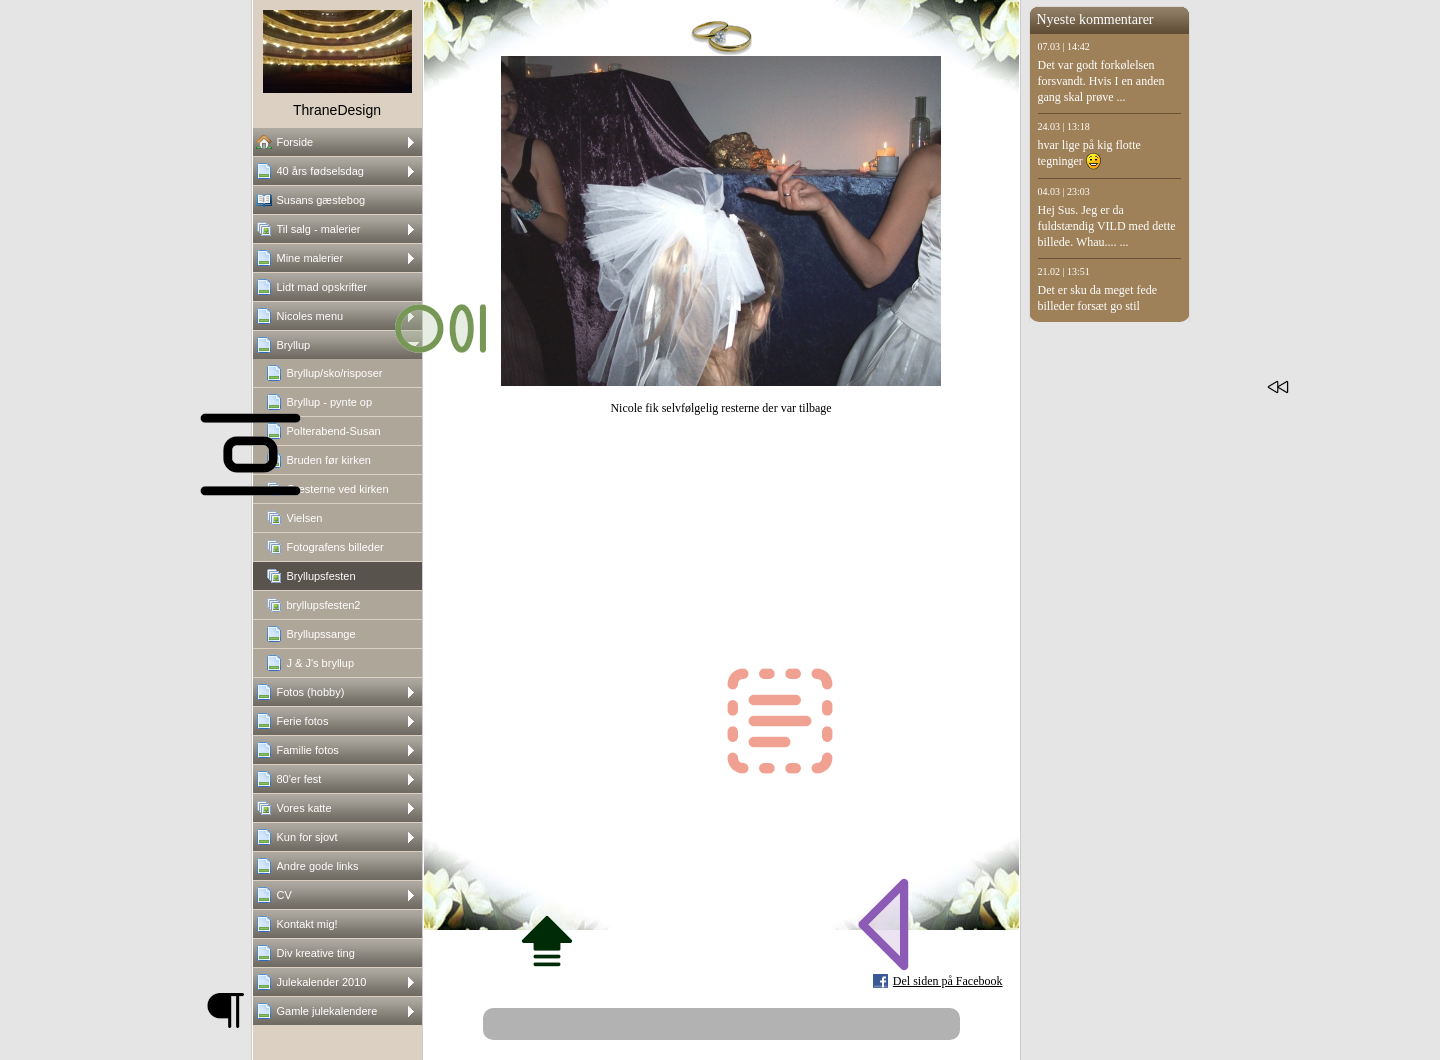 This screenshot has height=1060, width=1440. Describe the element at coordinates (780, 721) in the screenshot. I see `select text within a document` at that location.